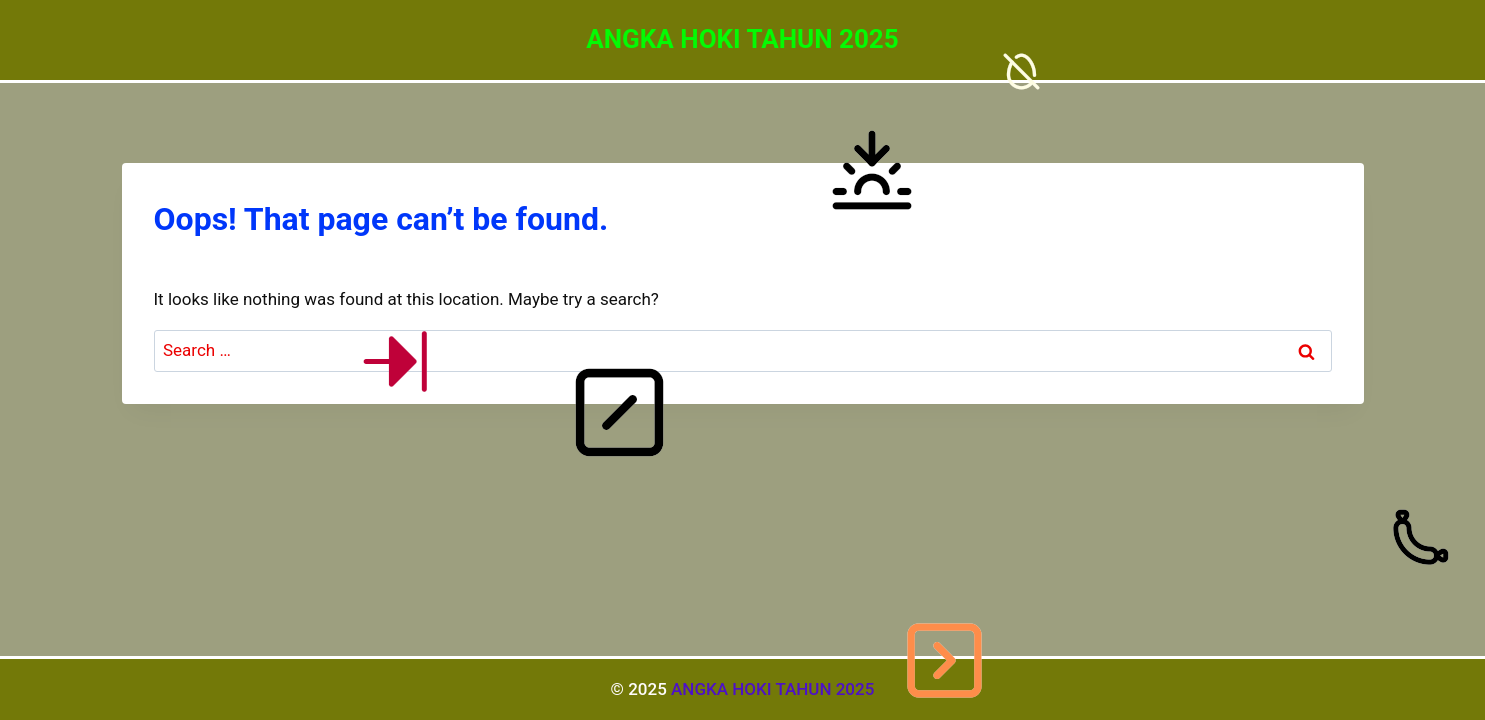 The image size is (1485, 720). What do you see at coordinates (1419, 538) in the screenshot?
I see `food category or cuisine filter` at bounding box center [1419, 538].